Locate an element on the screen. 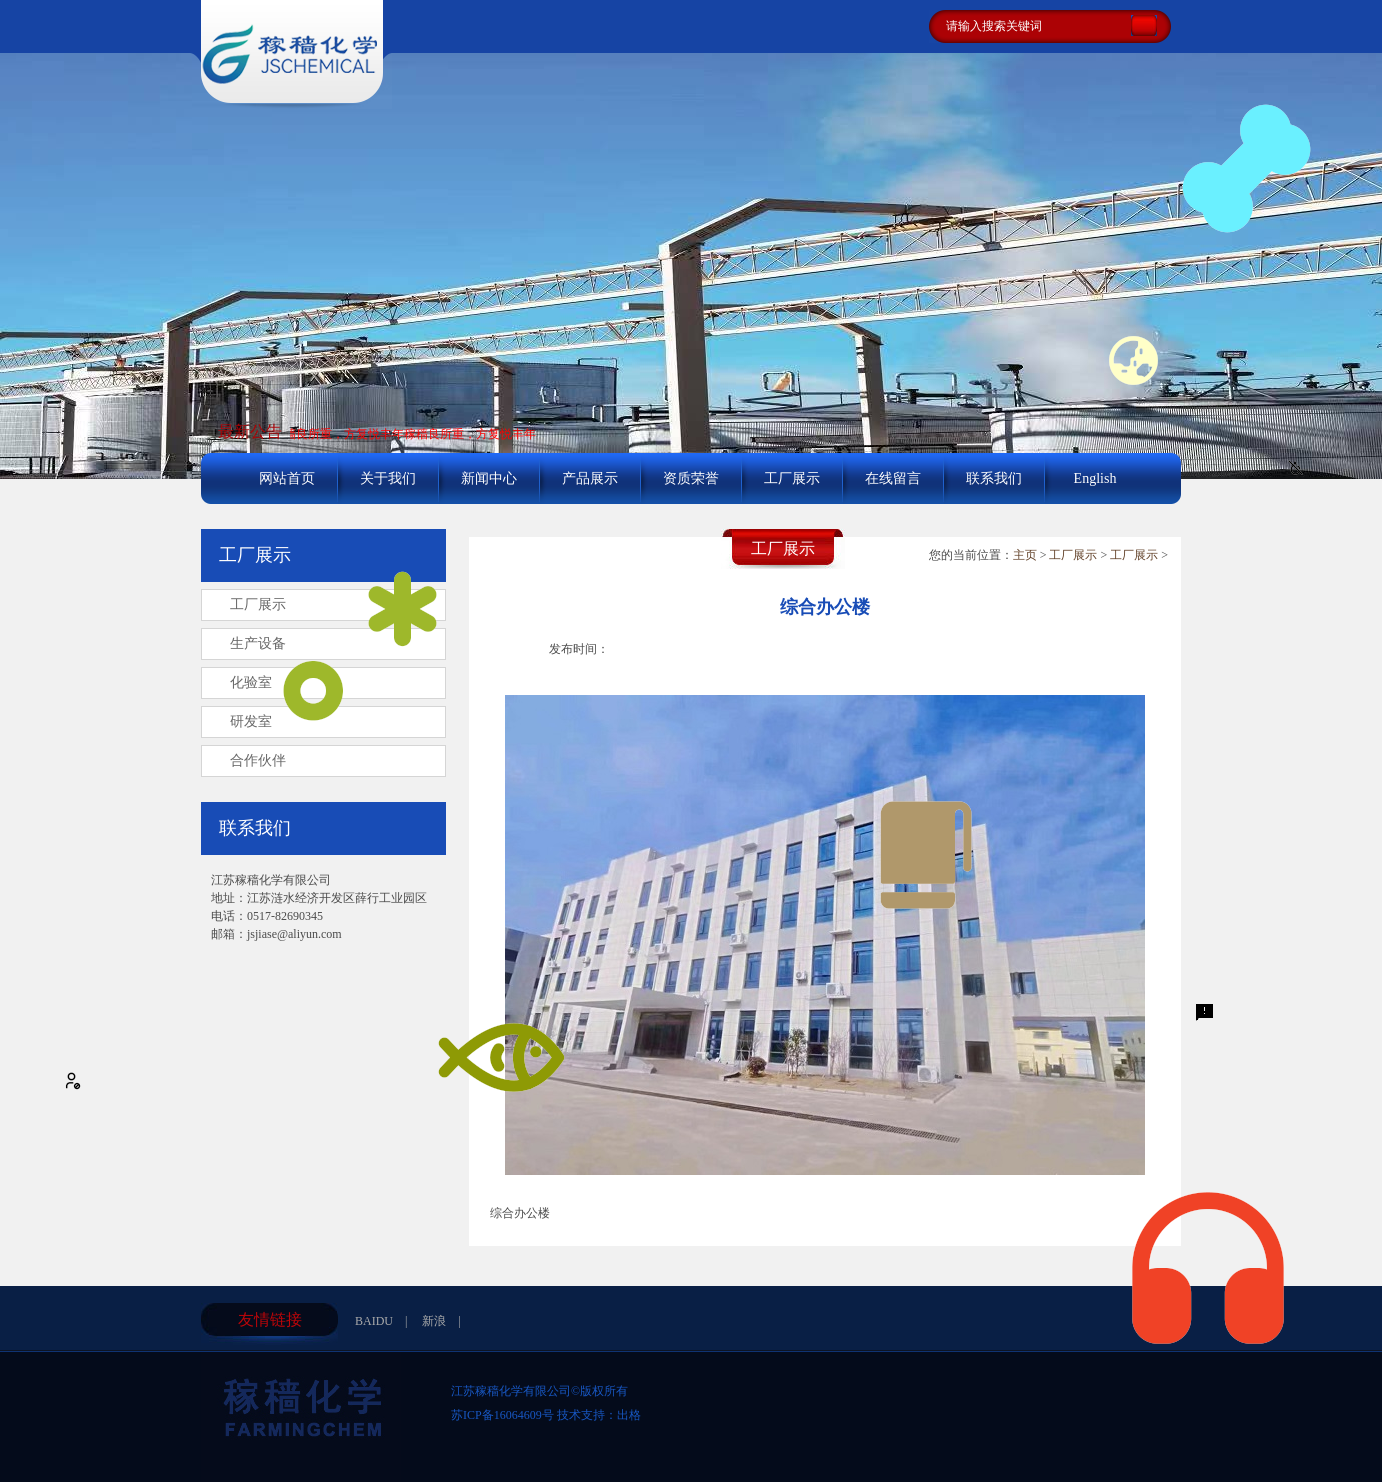 The height and width of the screenshot is (1482, 1382). browse seafood or fish-related content is located at coordinates (501, 1057).